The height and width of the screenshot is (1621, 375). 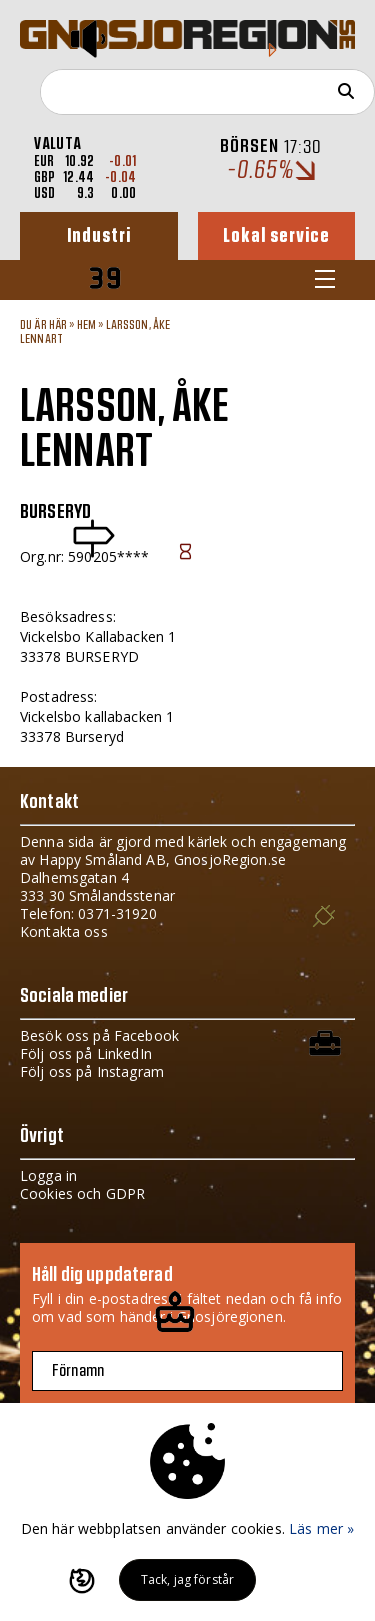 I want to click on adjust volume to low level, so click(x=91, y=39).